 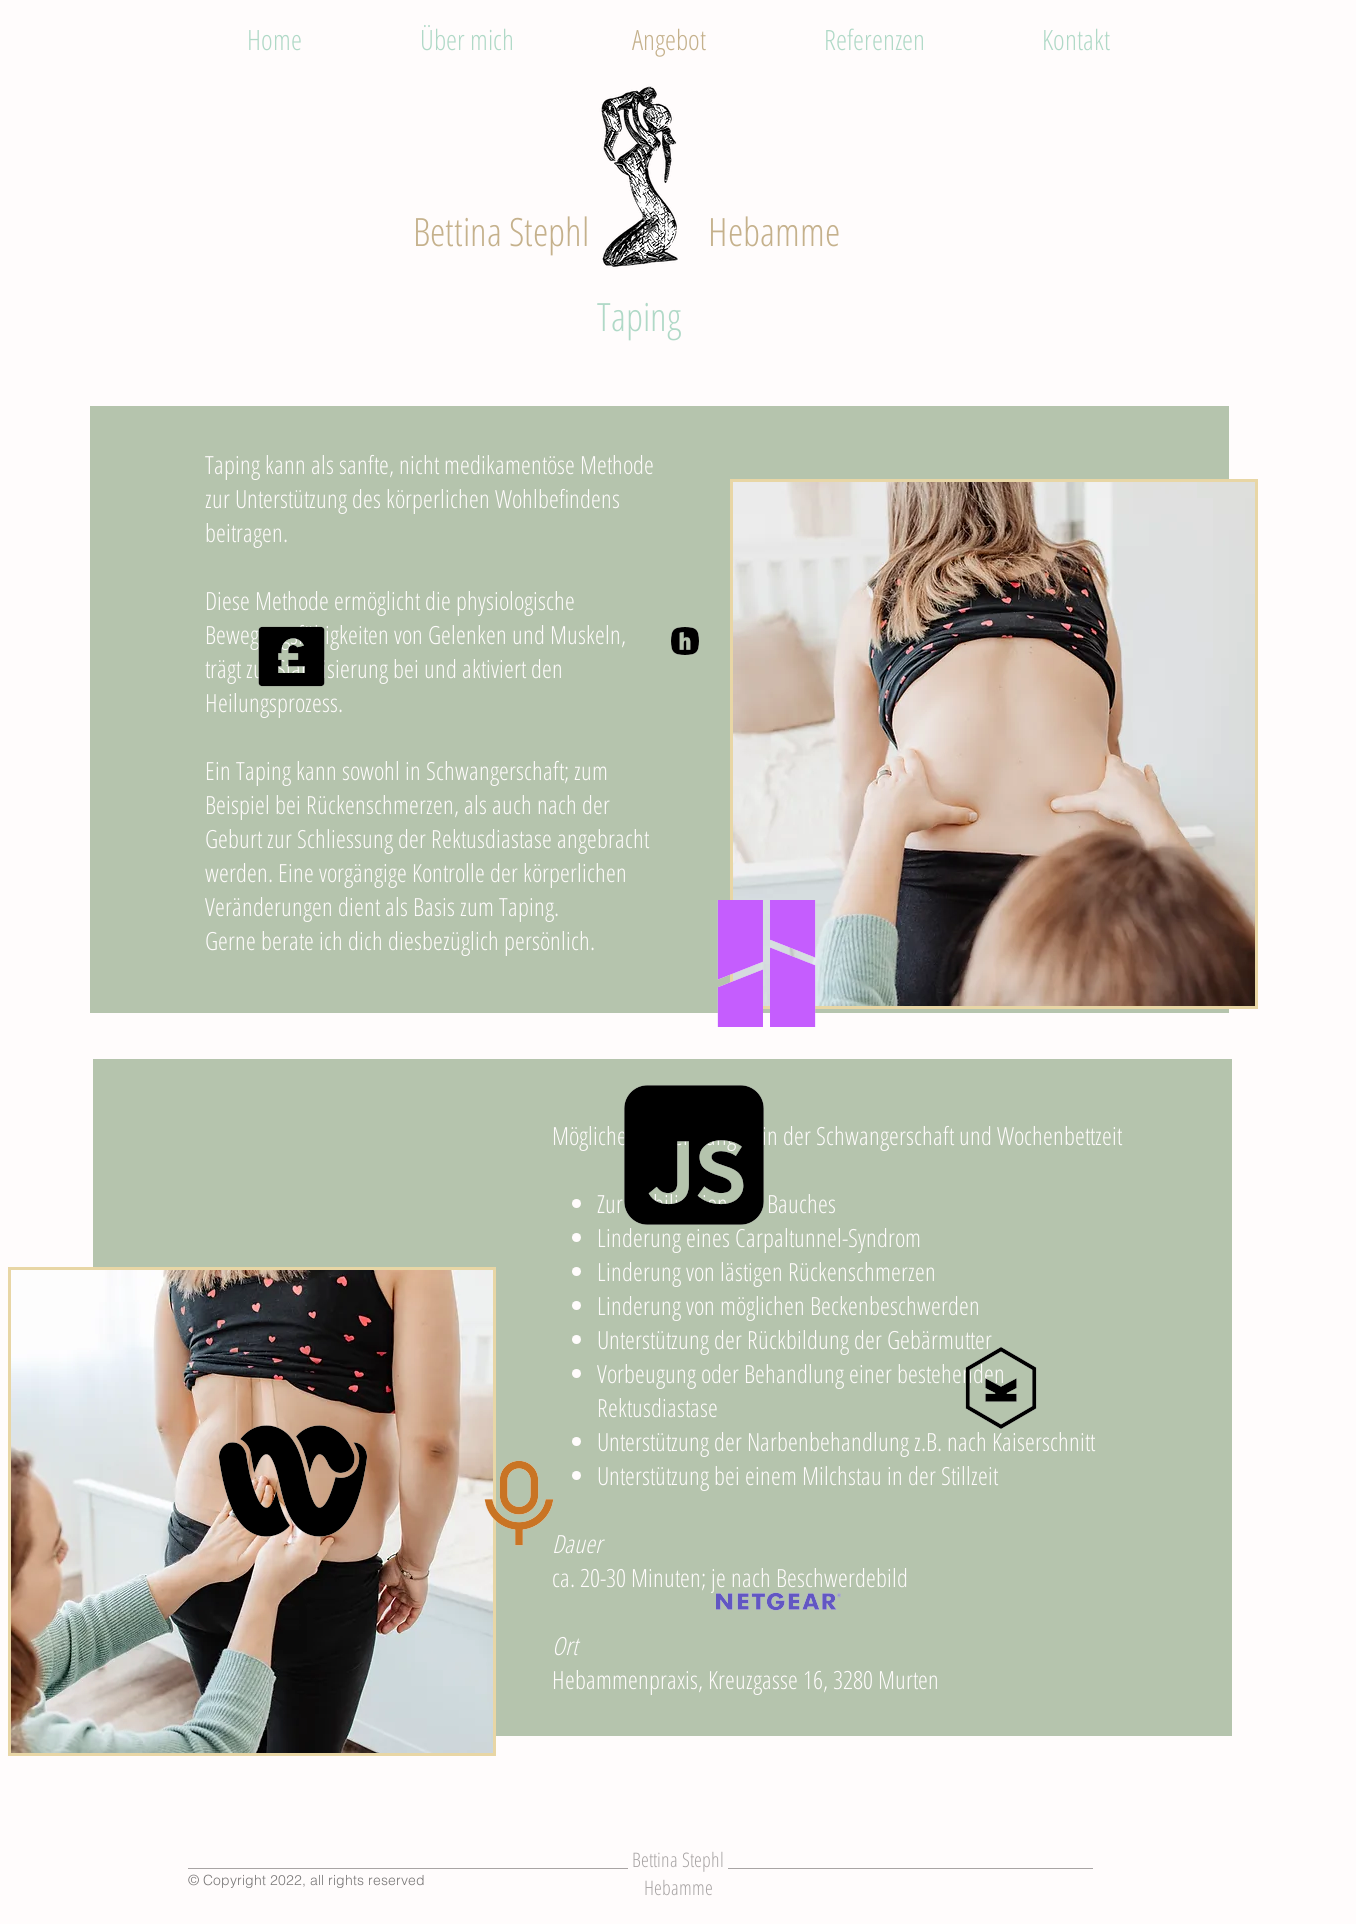 I want to click on Hack Club logo, so click(x=685, y=641).